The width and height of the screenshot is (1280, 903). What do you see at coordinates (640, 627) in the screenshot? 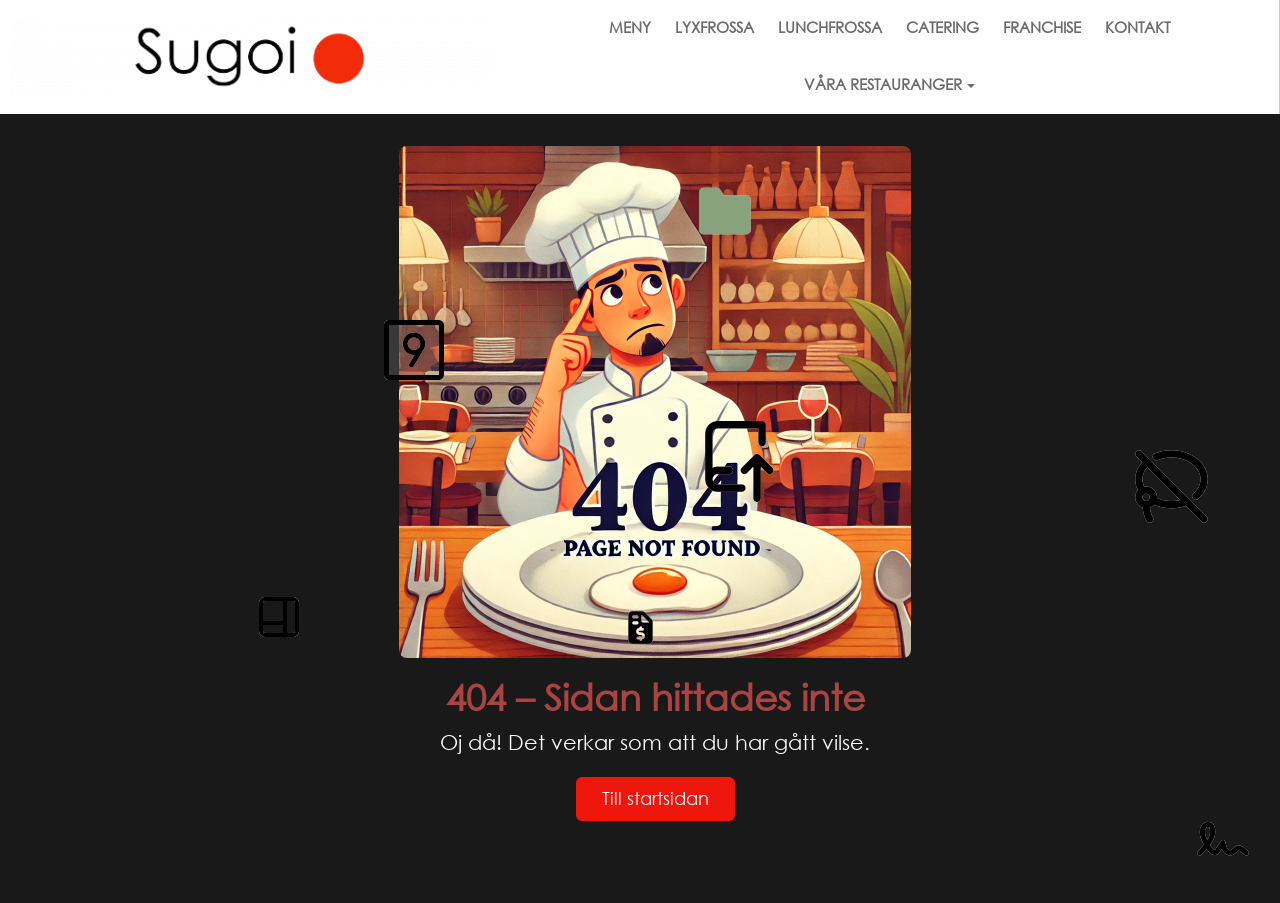
I see `view invoice or billing document` at bounding box center [640, 627].